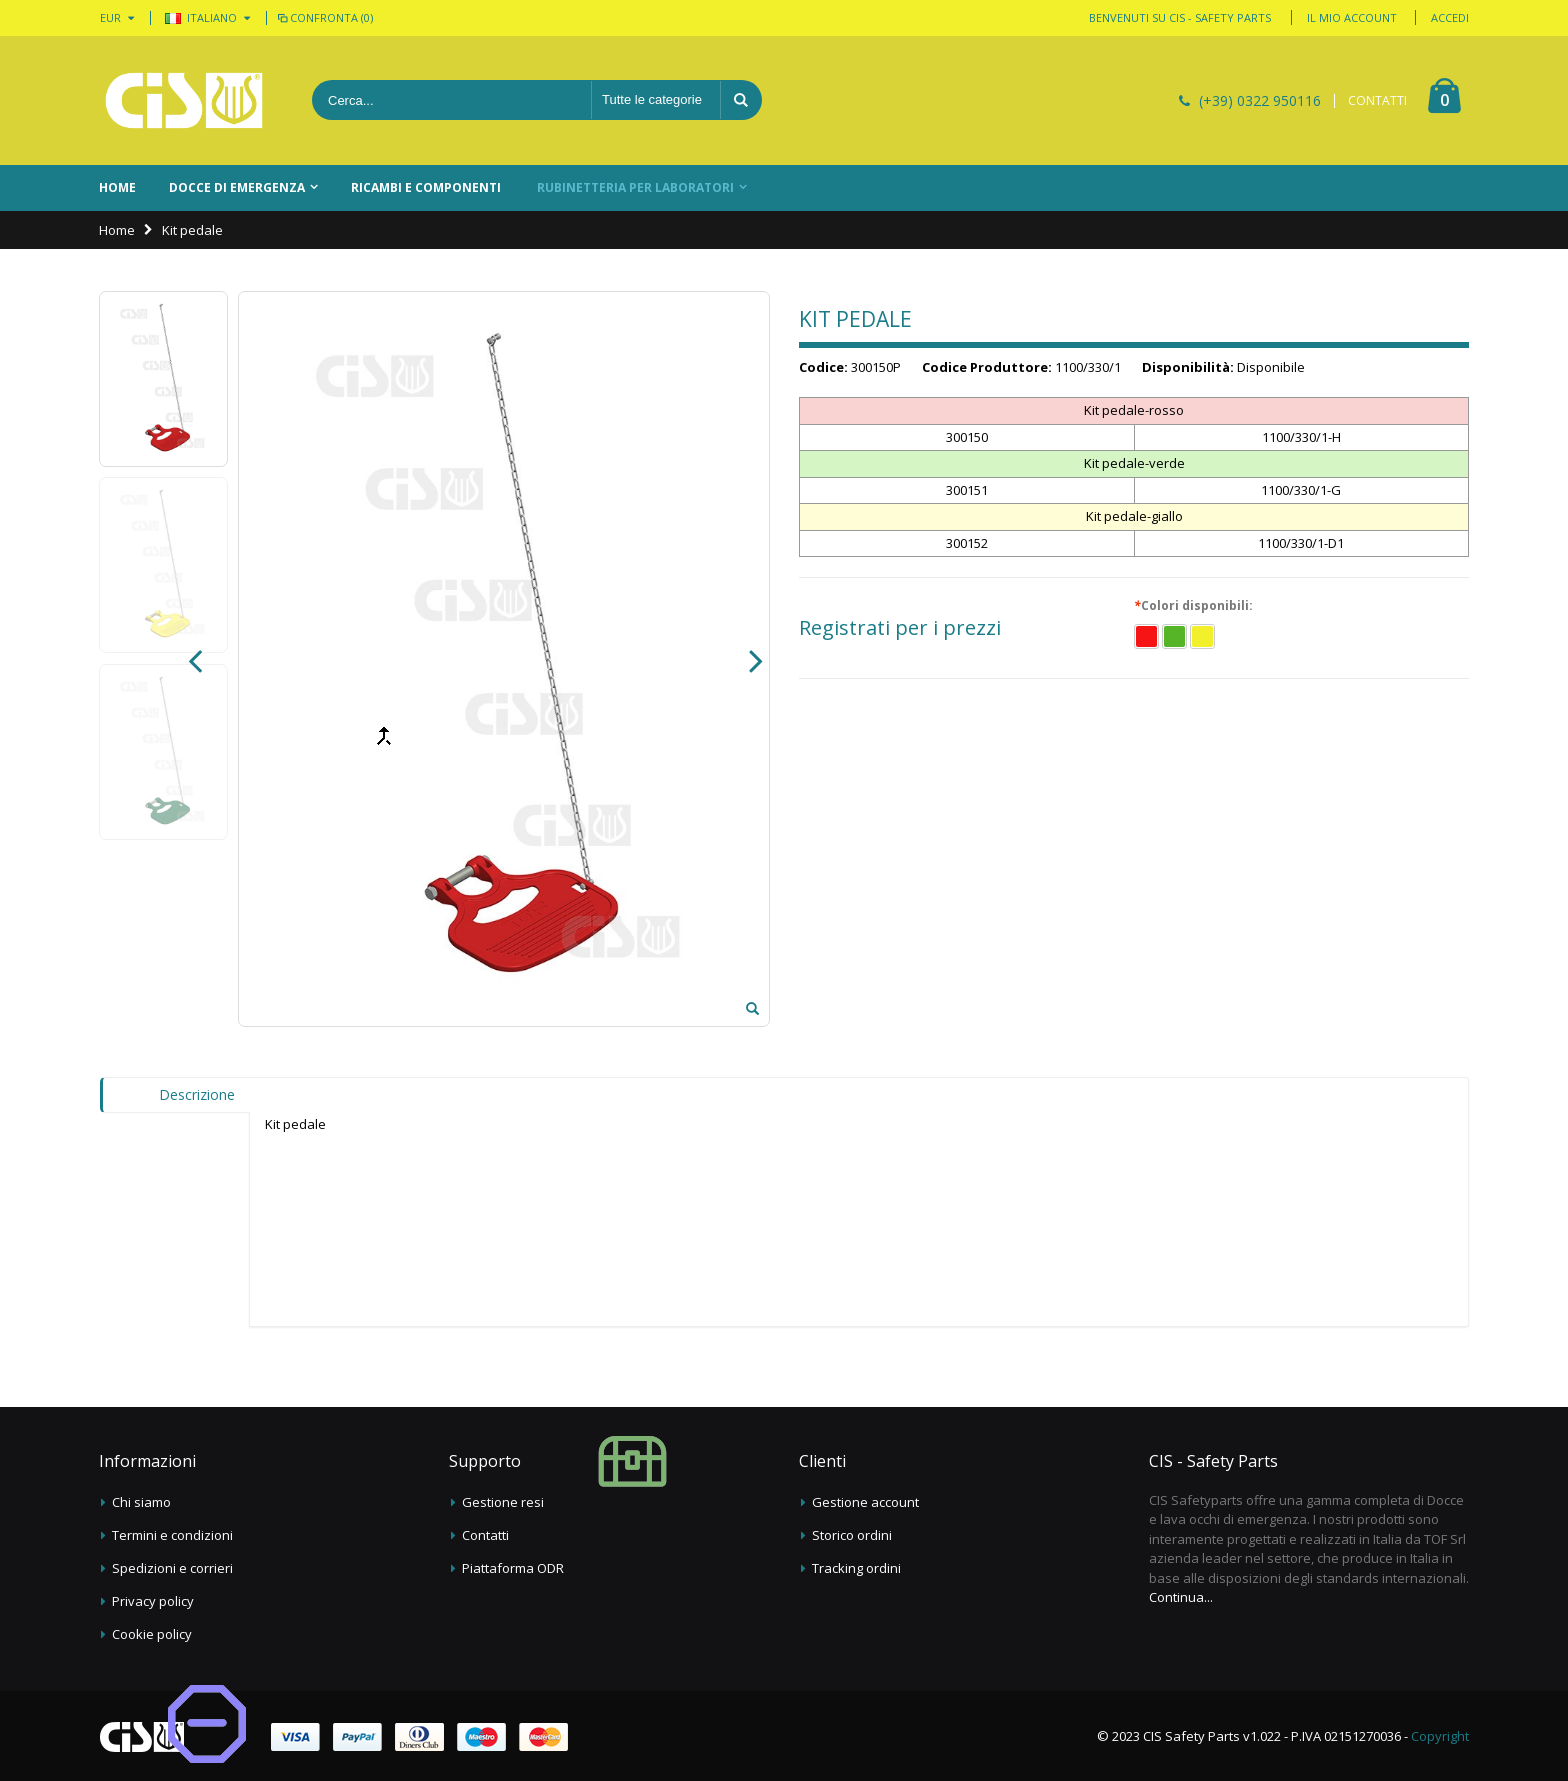  Describe the element at coordinates (207, 1724) in the screenshot. I see `indicates blocked or restricted content` at that location.